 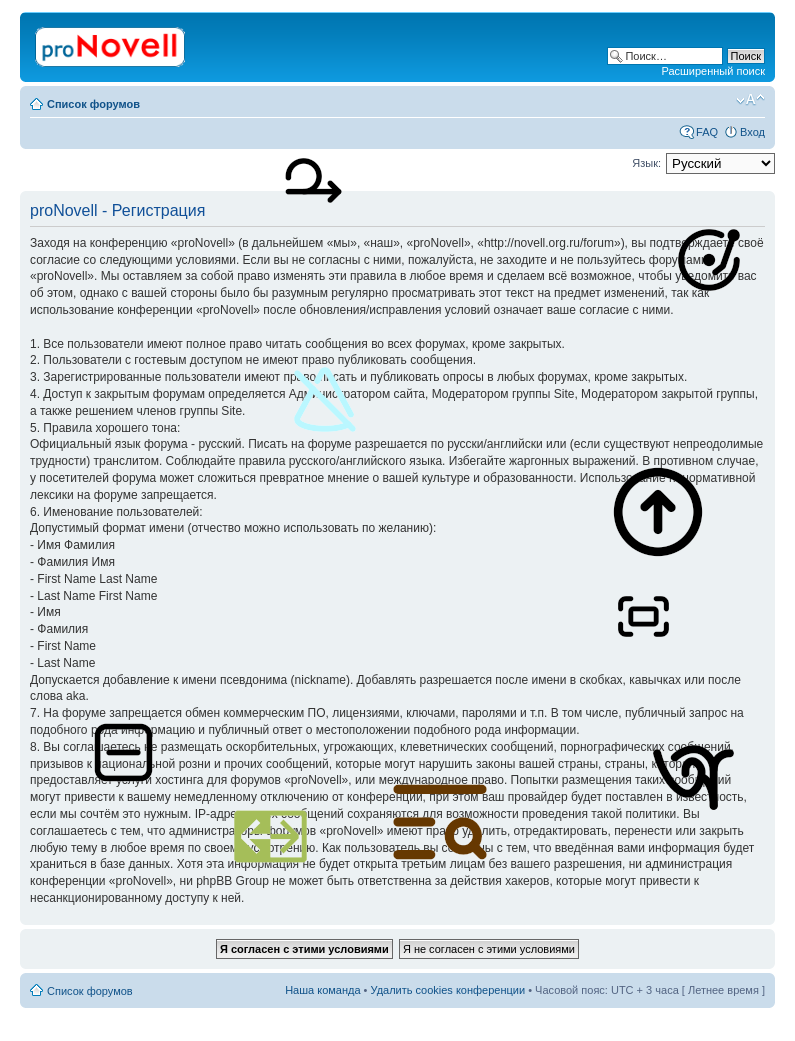 What do you see at coordinates (658, 512) in the screenshot?
I see `scroll to top of page` at bounding box center [658, 512].